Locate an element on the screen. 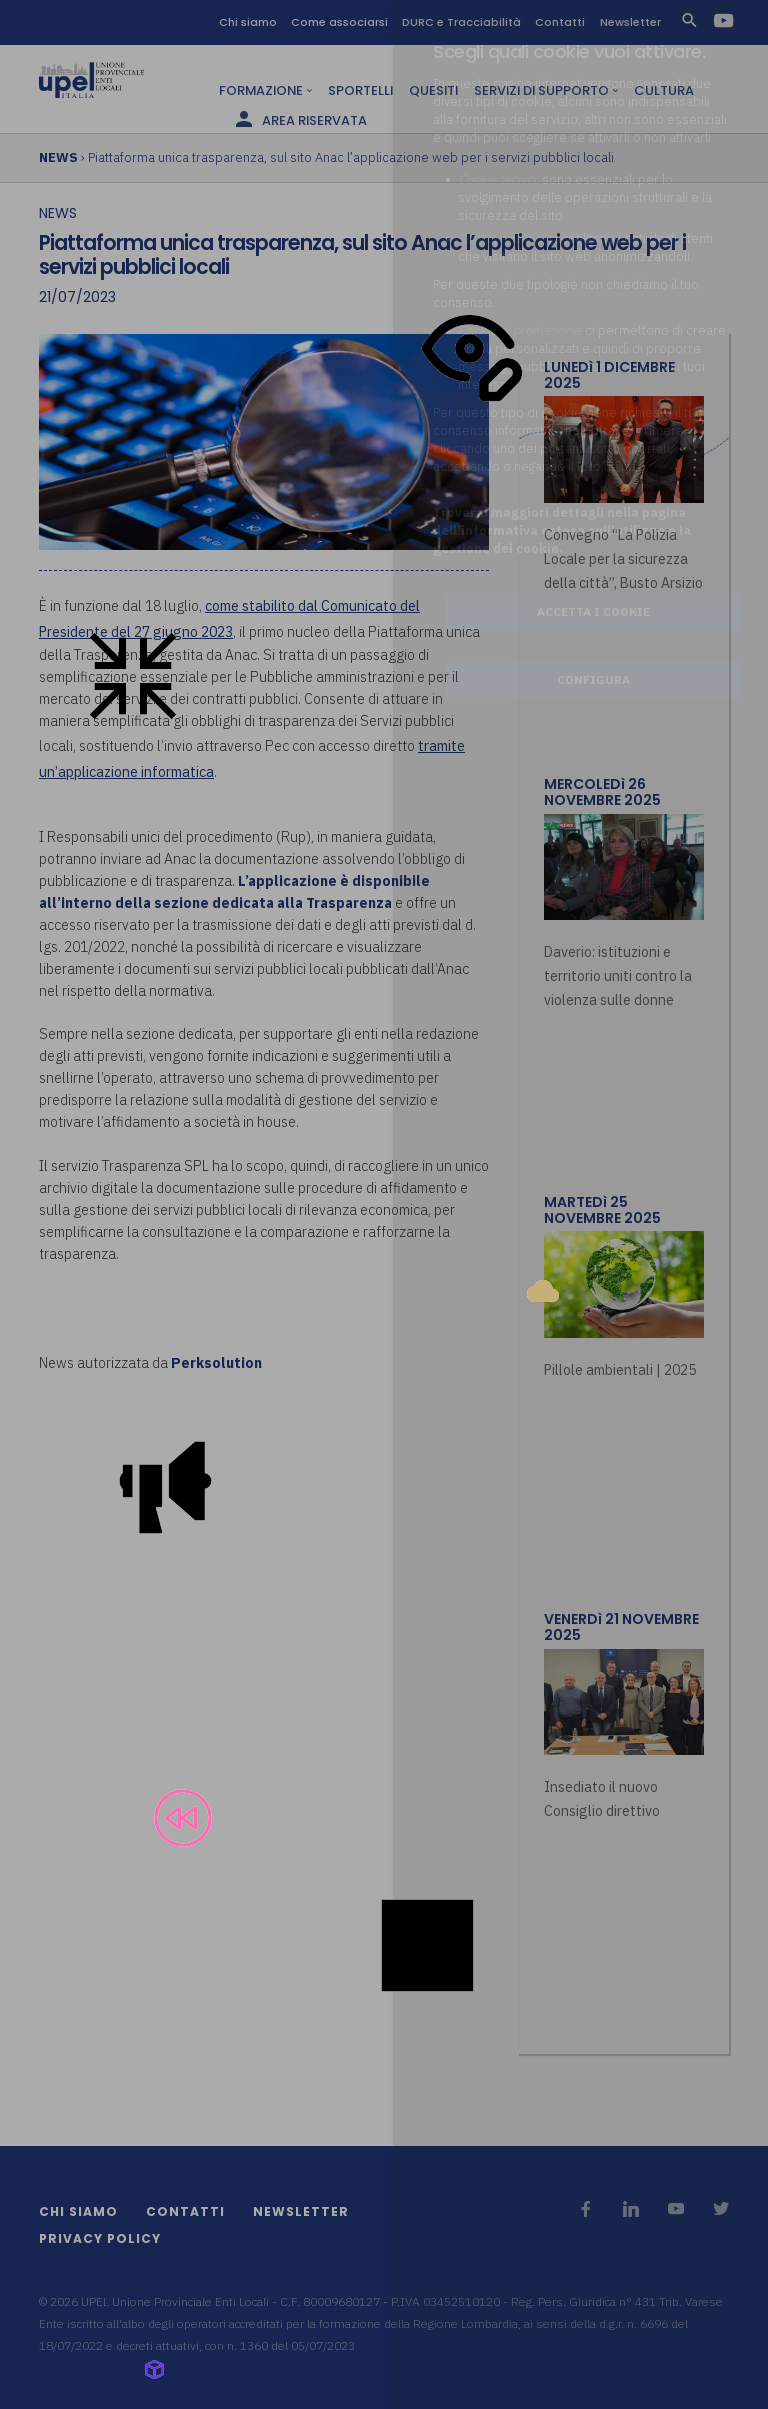  make an announcement or broadcast is located at coordinates (165, 1487).